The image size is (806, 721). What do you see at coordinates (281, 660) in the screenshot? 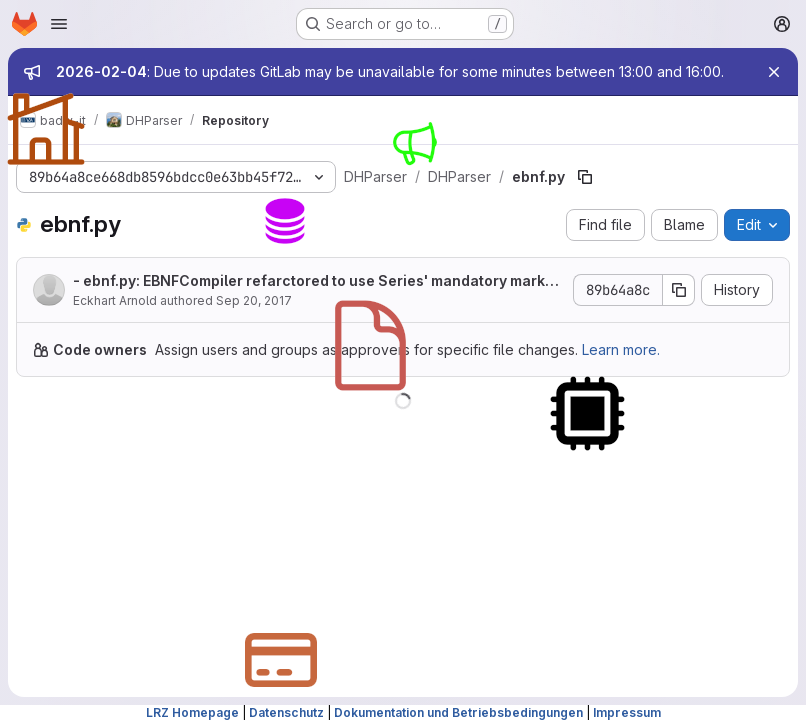
I see `access payment methods` at bounding box center [281, 660].